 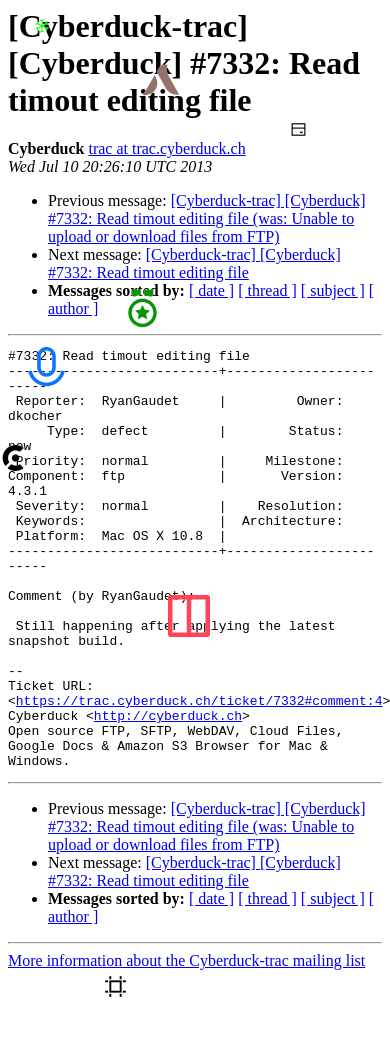 What do you see at coordinates (46, 367) in the screenshot?
I see `tap to start voice recording` at bounding box center [46, 367].